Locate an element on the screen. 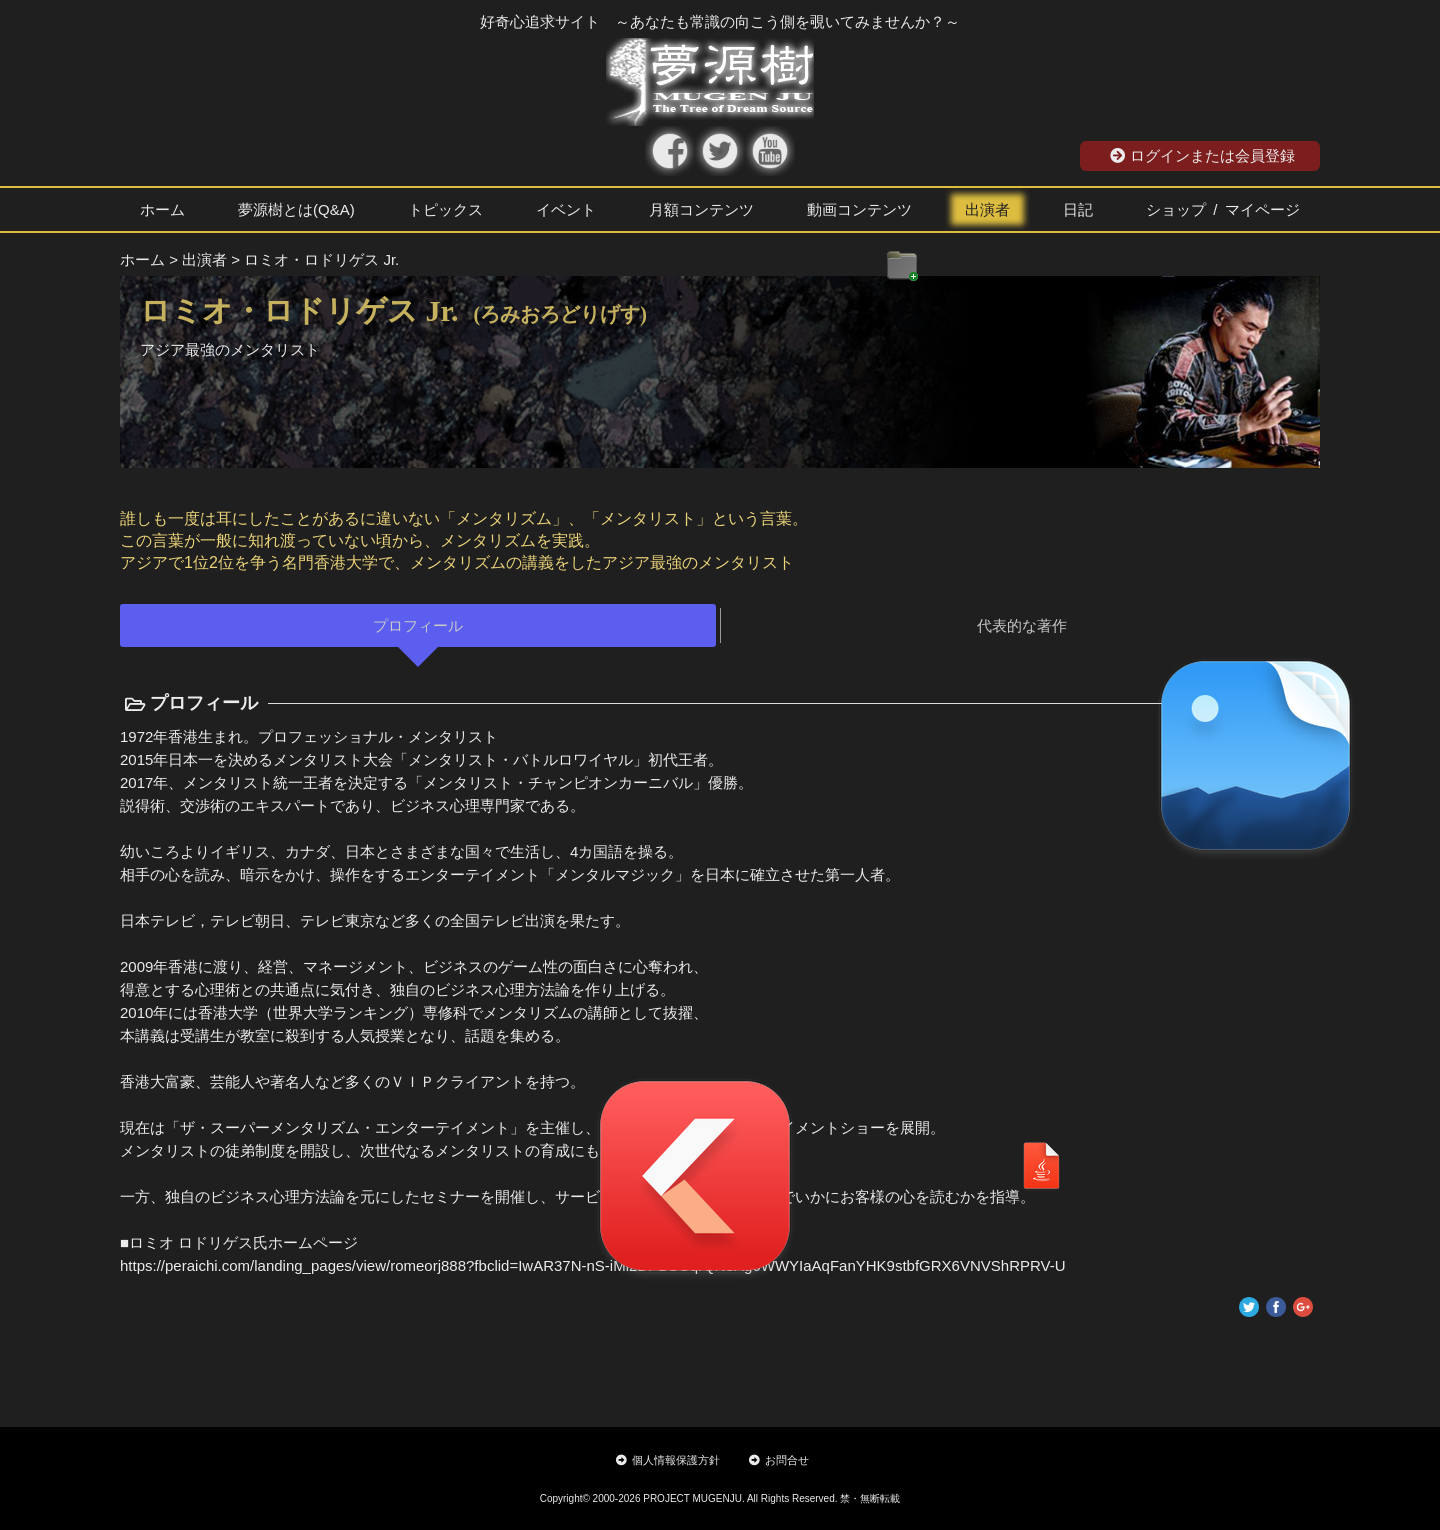 Image resolution: width=1440 pixels, height=1530 pixels. java source code file is located at coordinates (1041, 1166).